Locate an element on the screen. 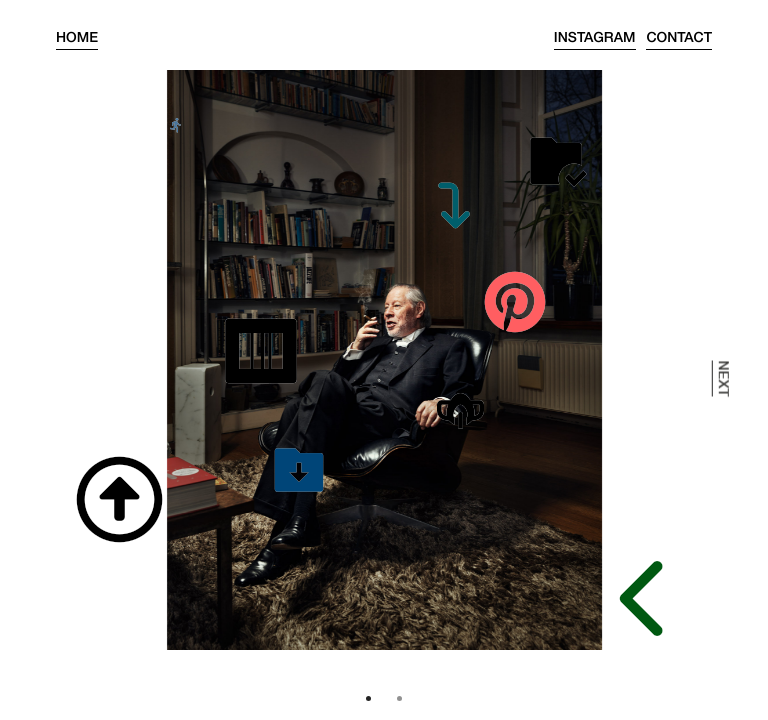 This screenshot has width=768, height=720. download a folder or its contents is located at coordinates (299, 470).